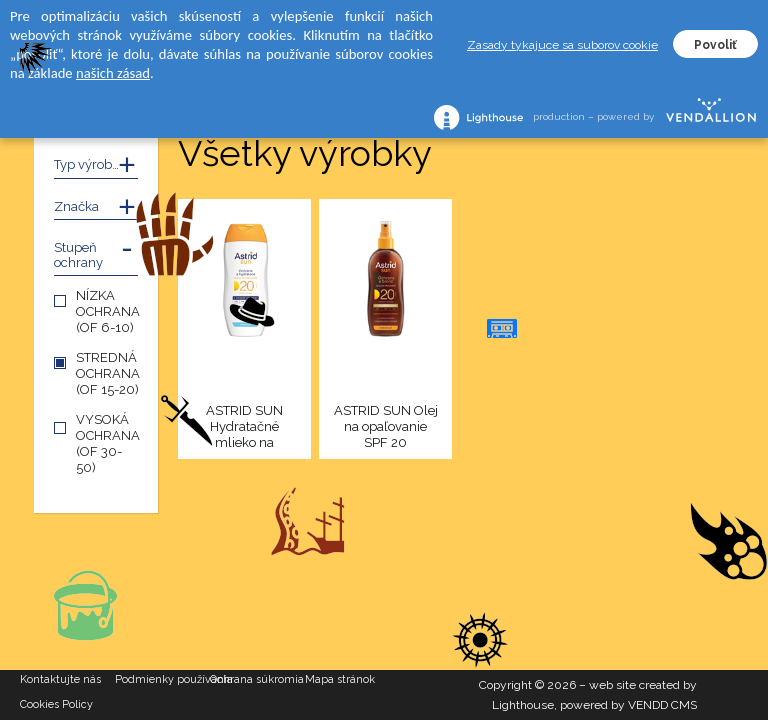 The height and width of the screenshot is (720, 768). I want to click on sea monster encounter or kraken attack event, so click(308, 520).